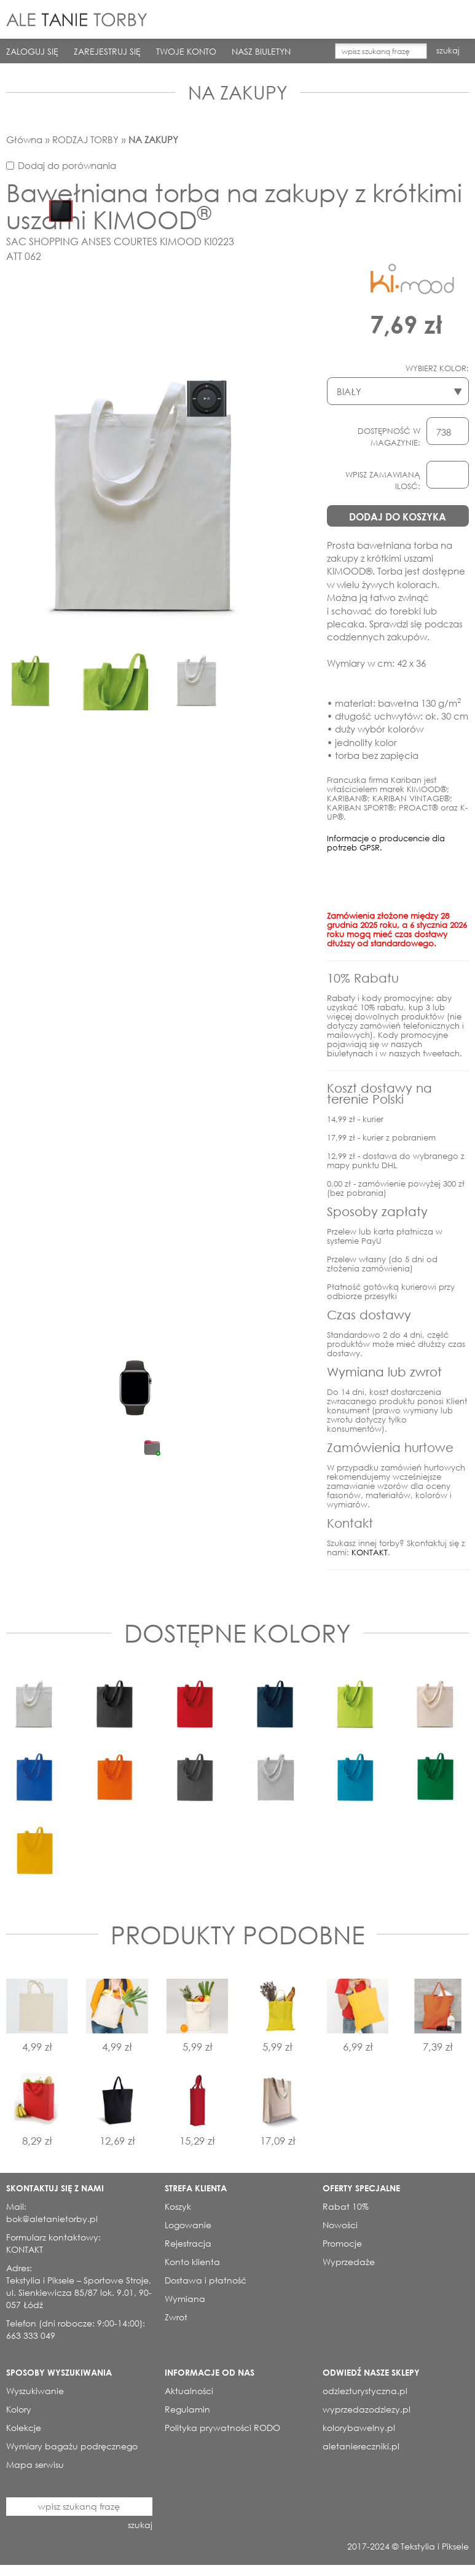 This screenshot has width=475, height=2576. What do you see at coordinates (152, 1447) in the screenshot?
I see `create a new folder` at bounding box center [152, 1447].